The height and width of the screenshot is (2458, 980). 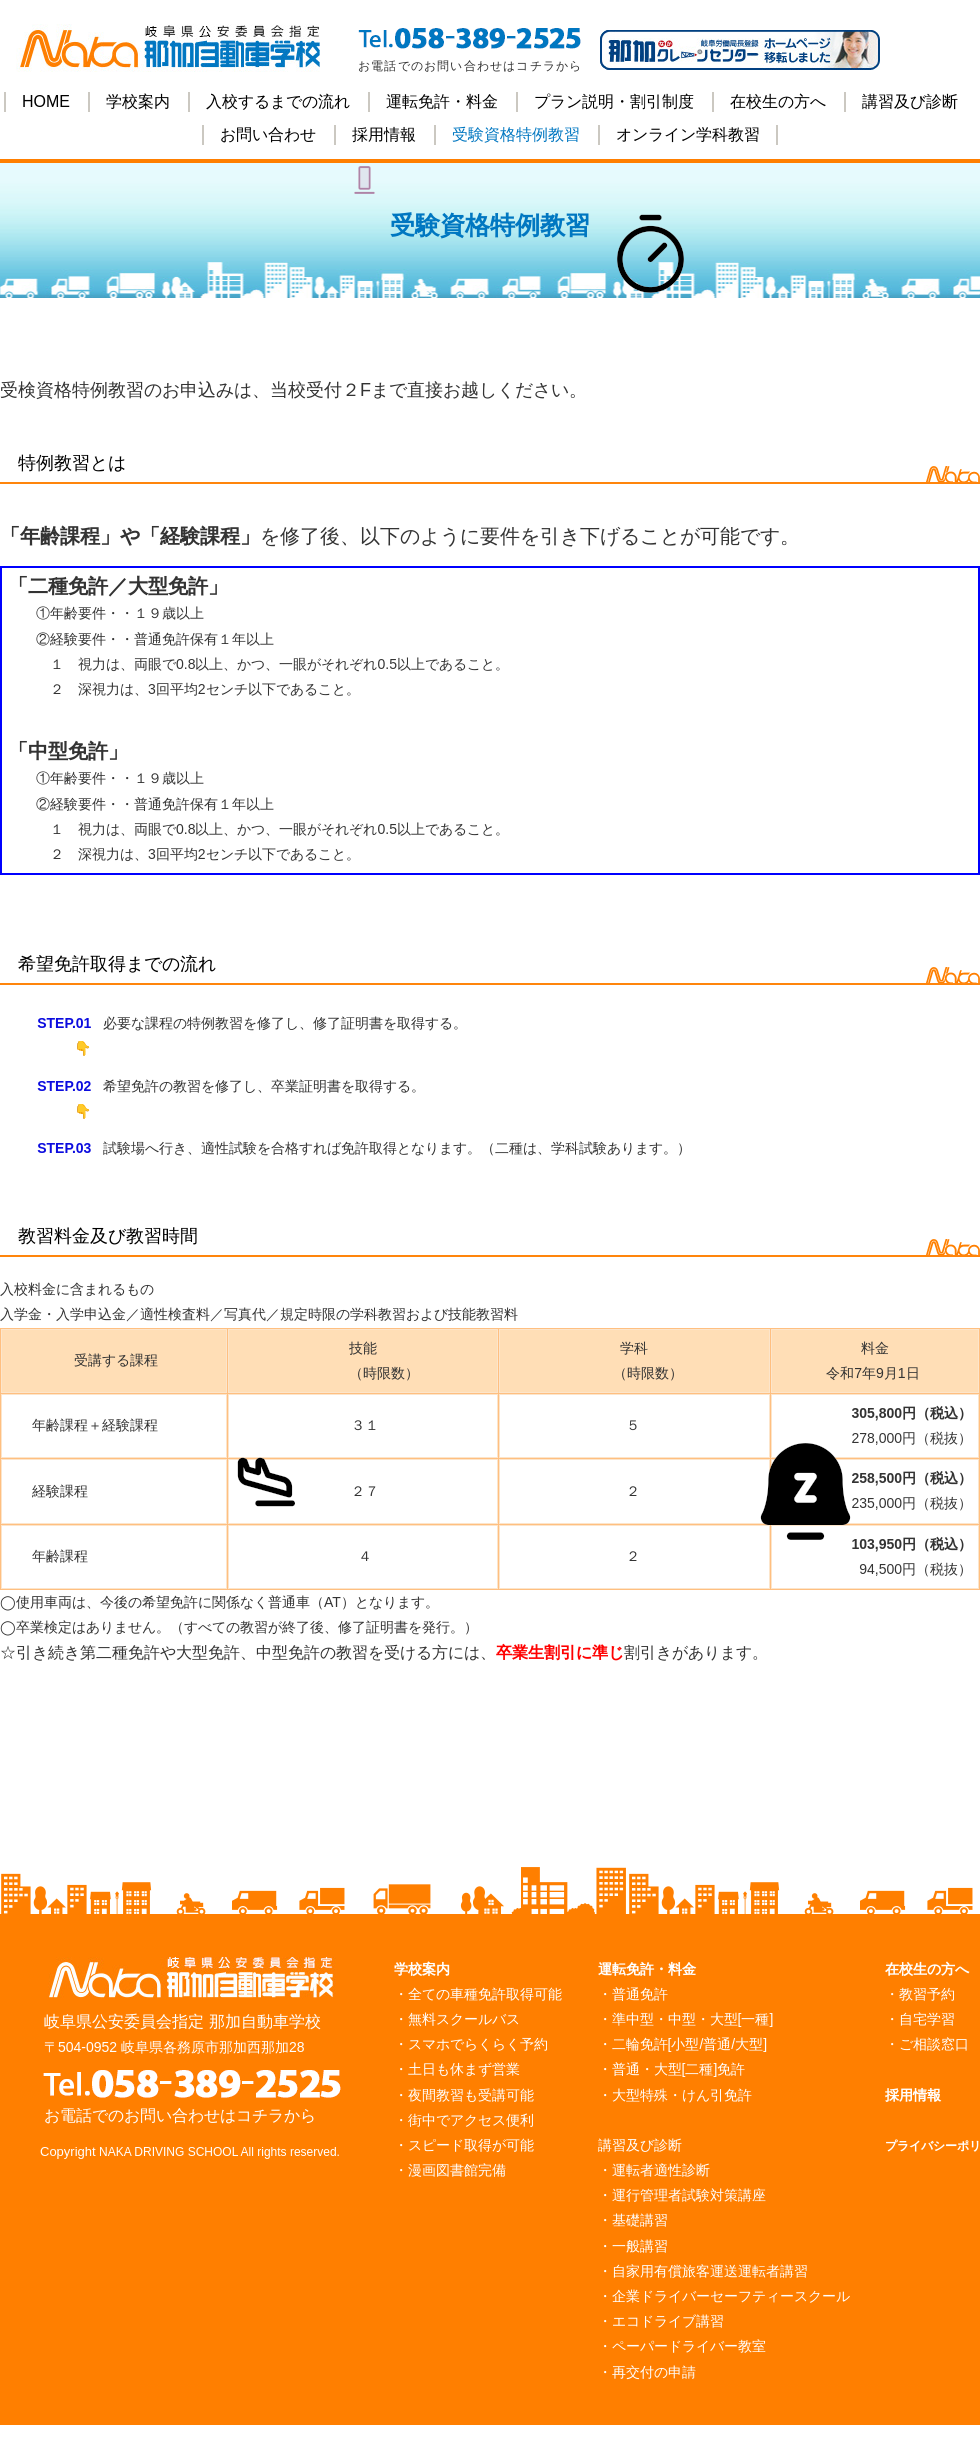 What do you see at coordinates (364, 179) in the screenshot?
I see `align object to bottom edge` at bounding box center [364, 179].